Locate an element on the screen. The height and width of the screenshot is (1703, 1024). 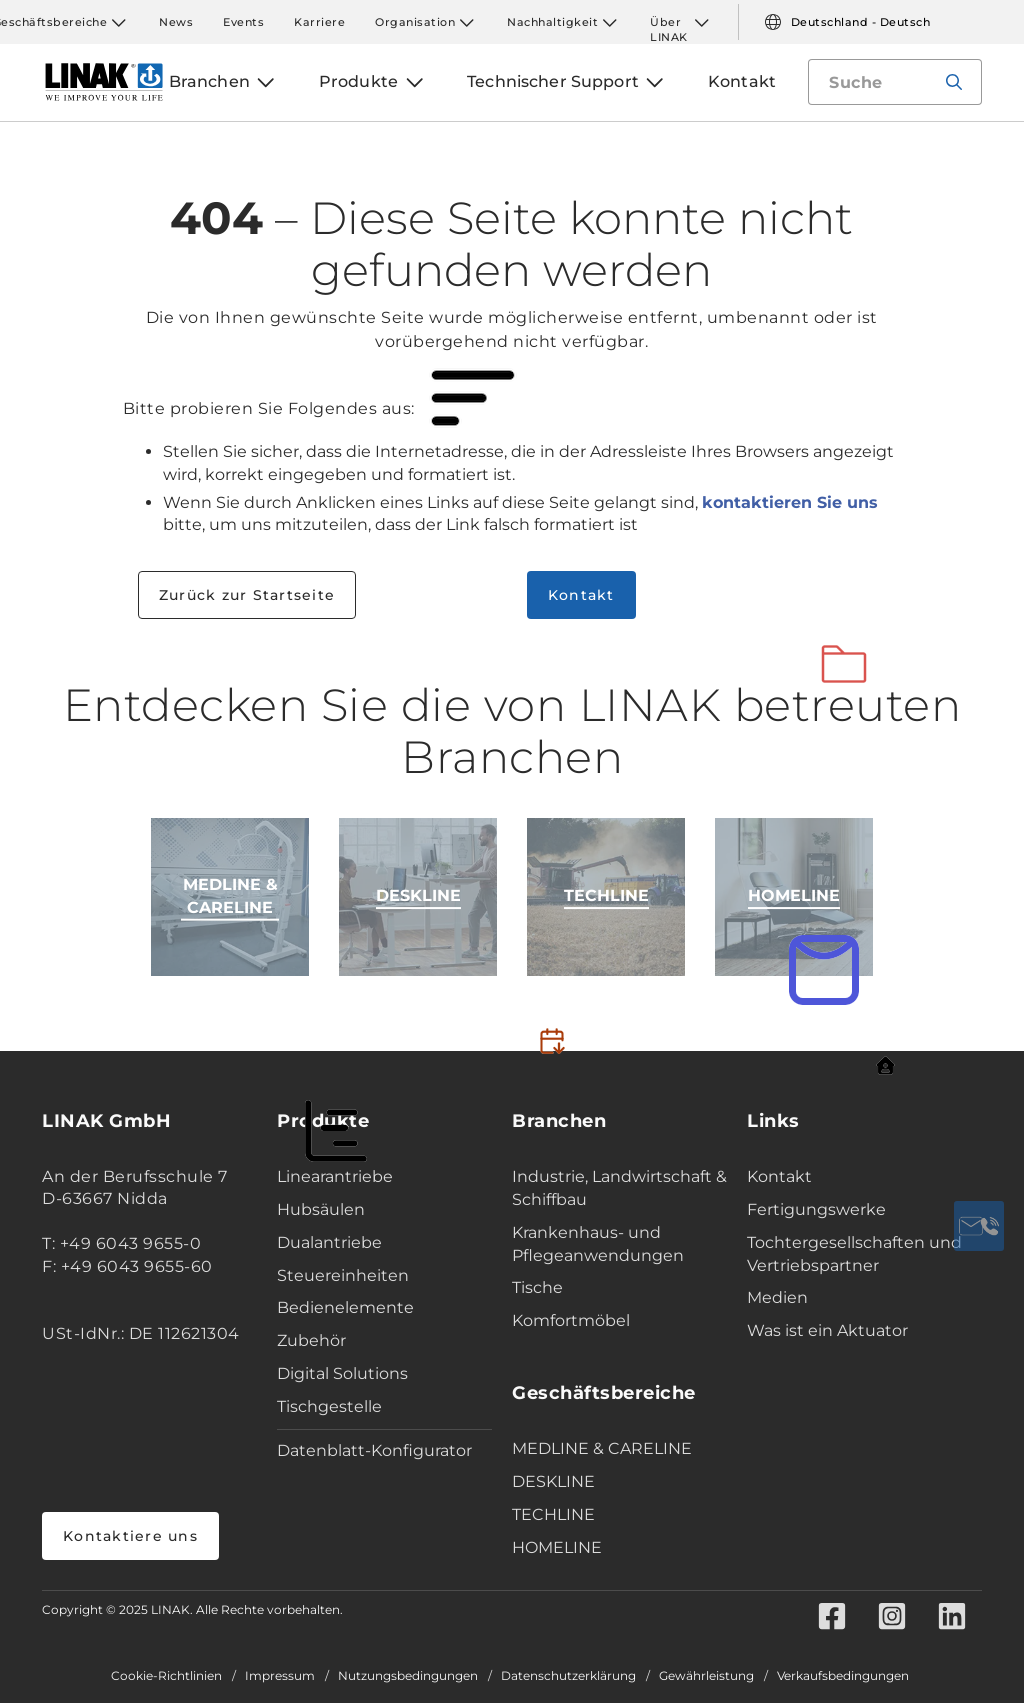
open folder to view files is located at coordinates (844, 664).